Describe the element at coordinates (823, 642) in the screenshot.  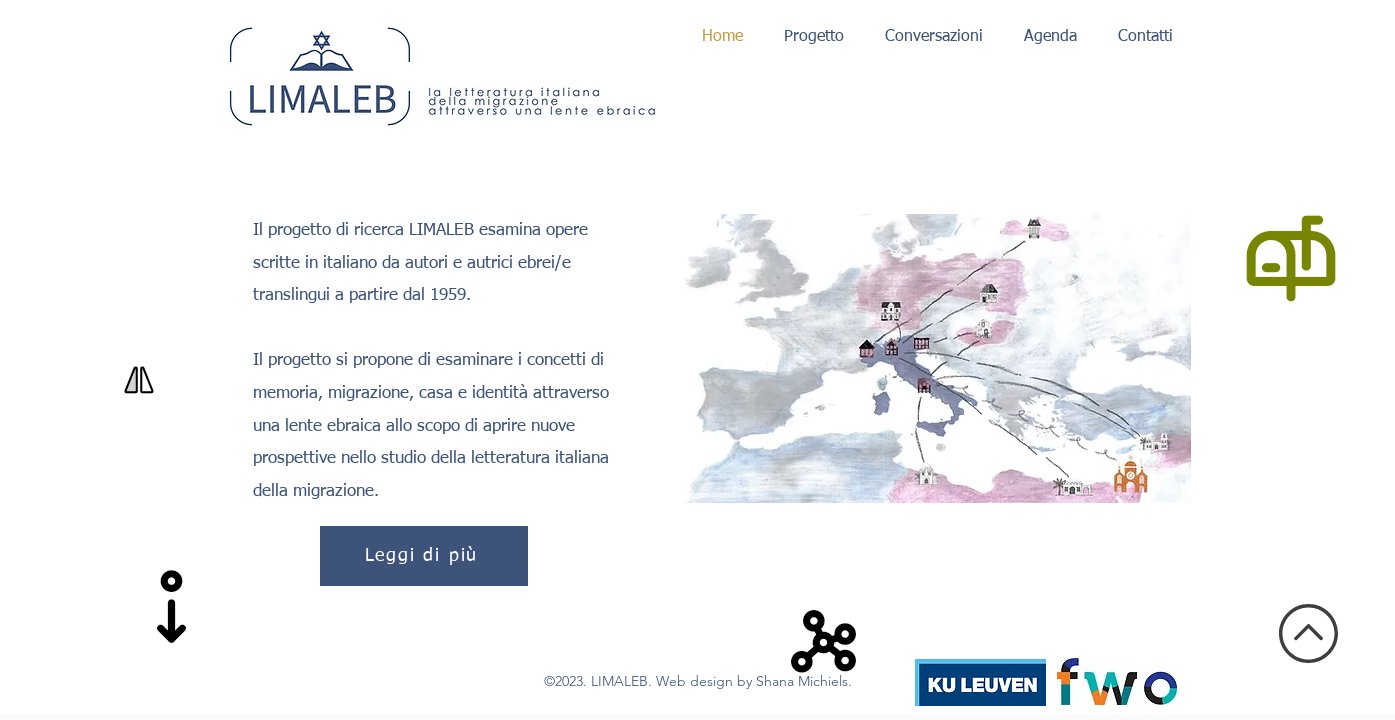
I see `view network or connection graph` at that location.